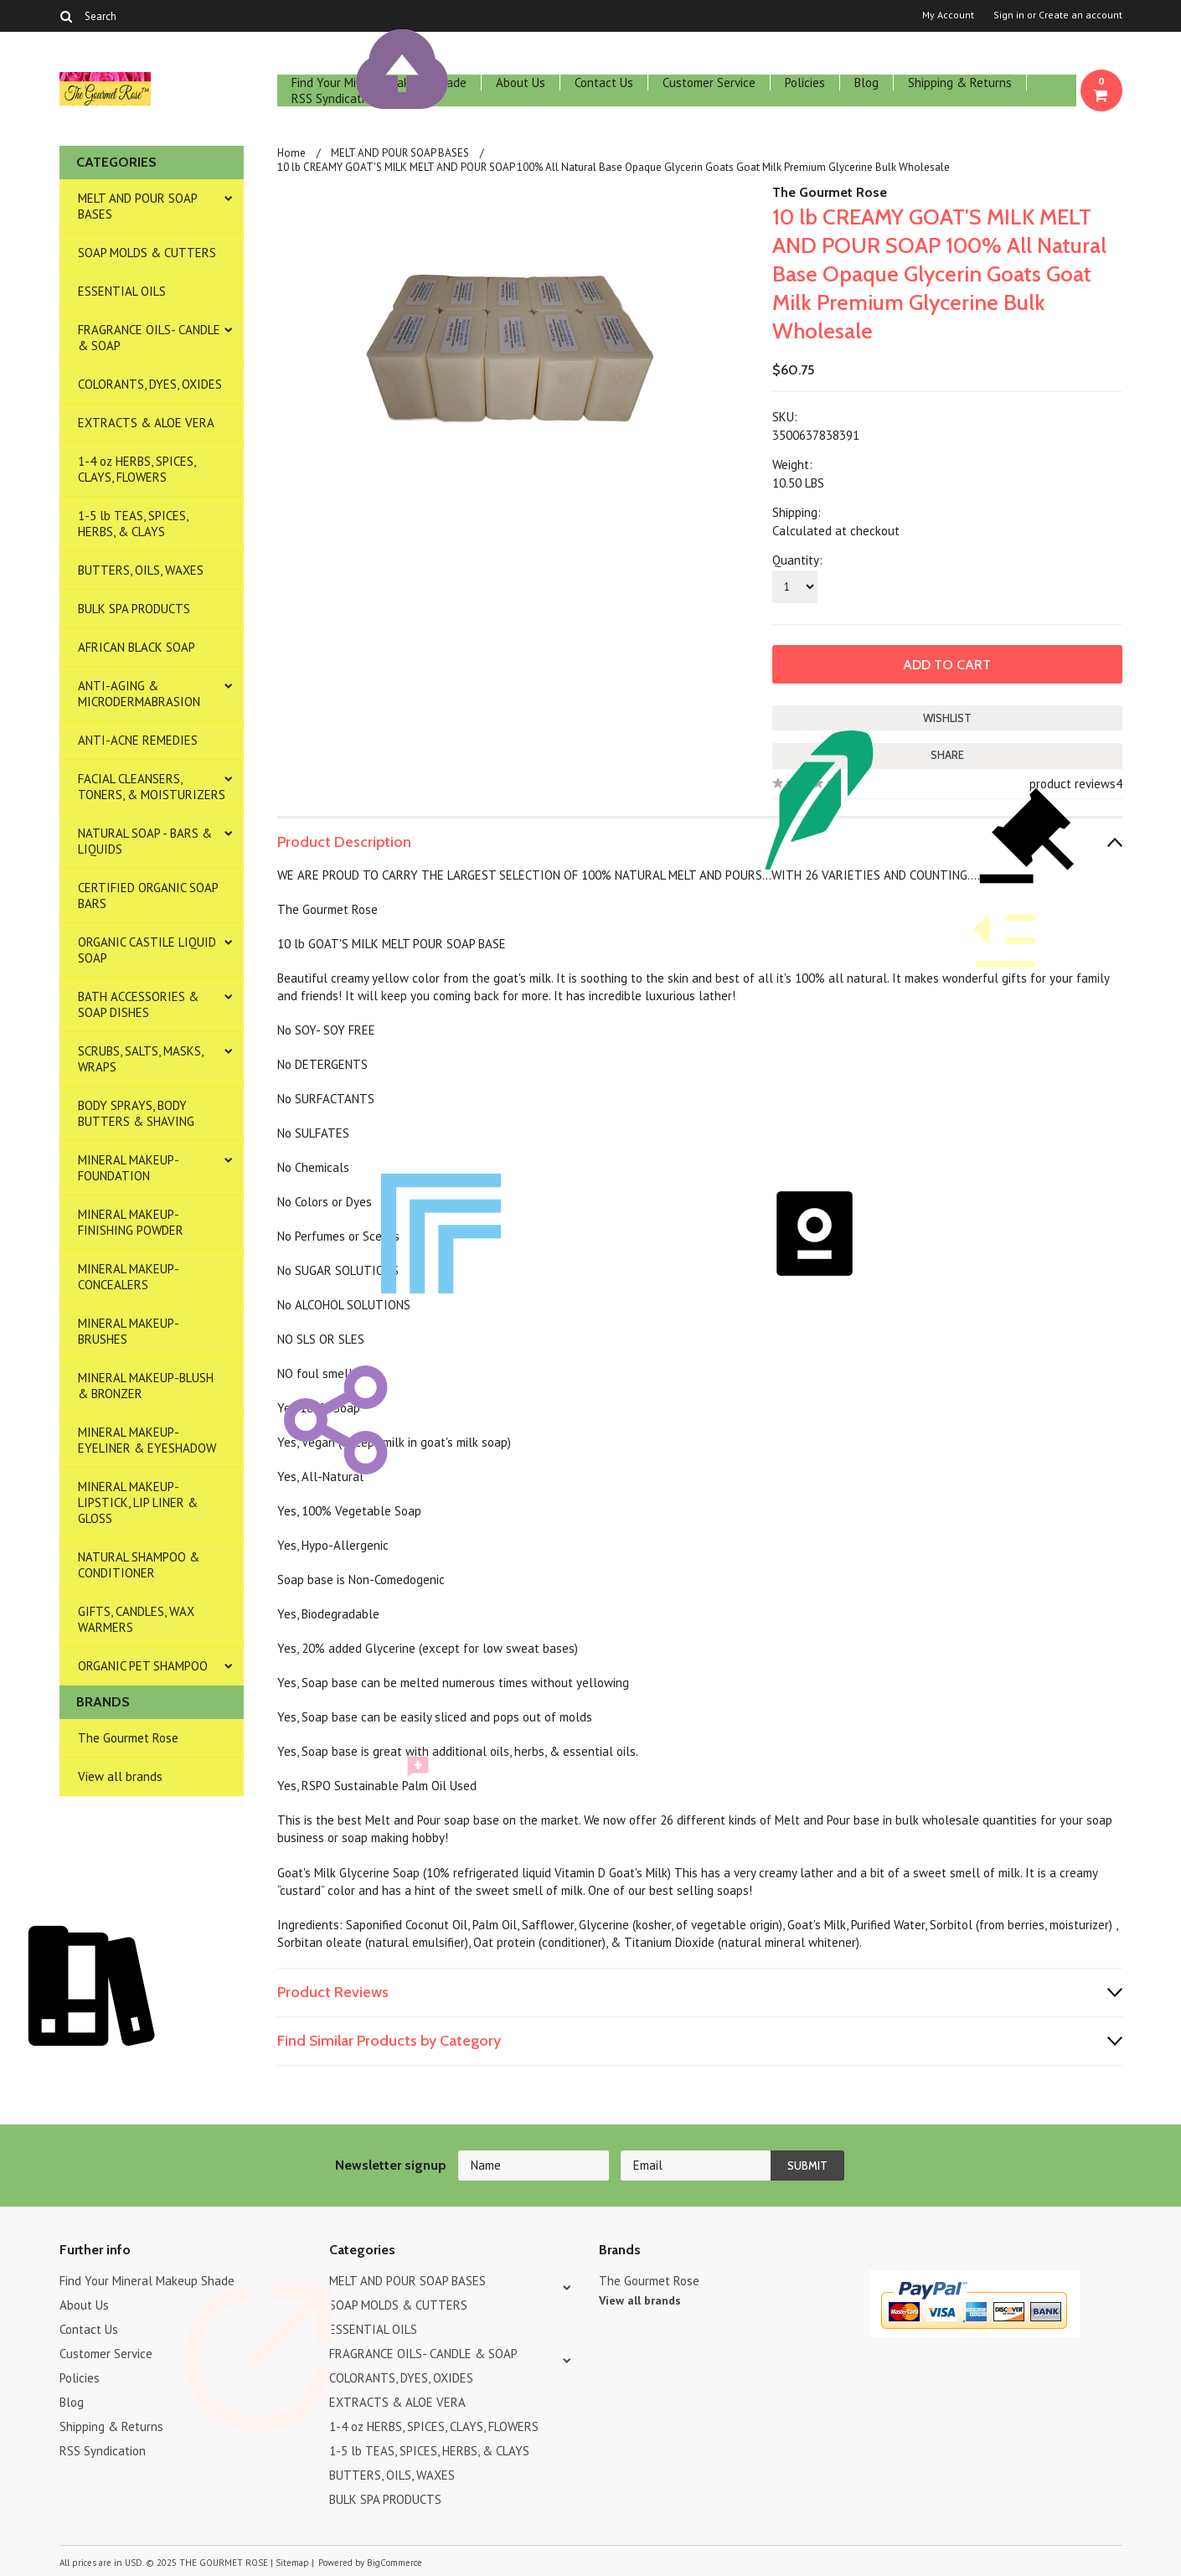 The height and width of the screenshot is (2576, 1181). I want to click on upload file to cloud storage, so click(402, 71).